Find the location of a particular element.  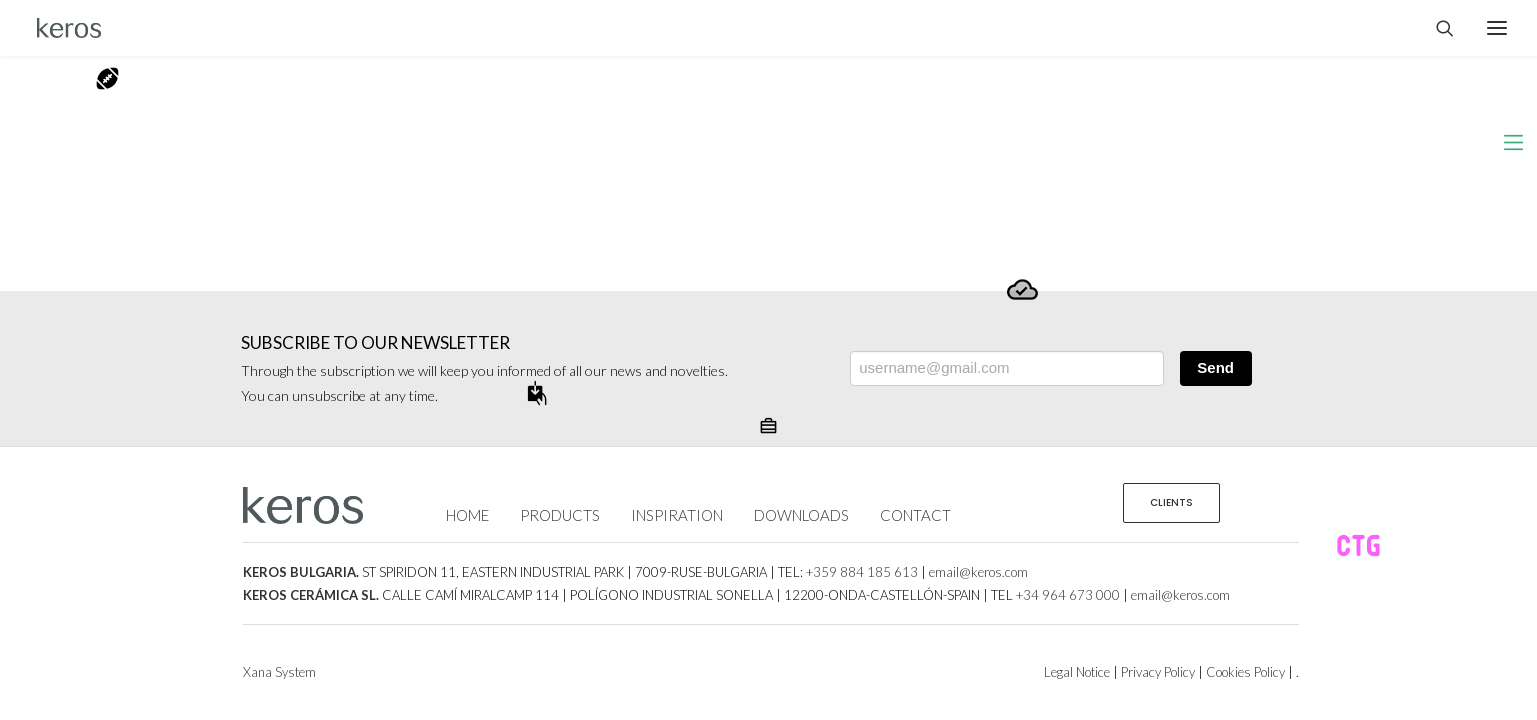

view sports scores or updates is located at coordinates (107, 78).